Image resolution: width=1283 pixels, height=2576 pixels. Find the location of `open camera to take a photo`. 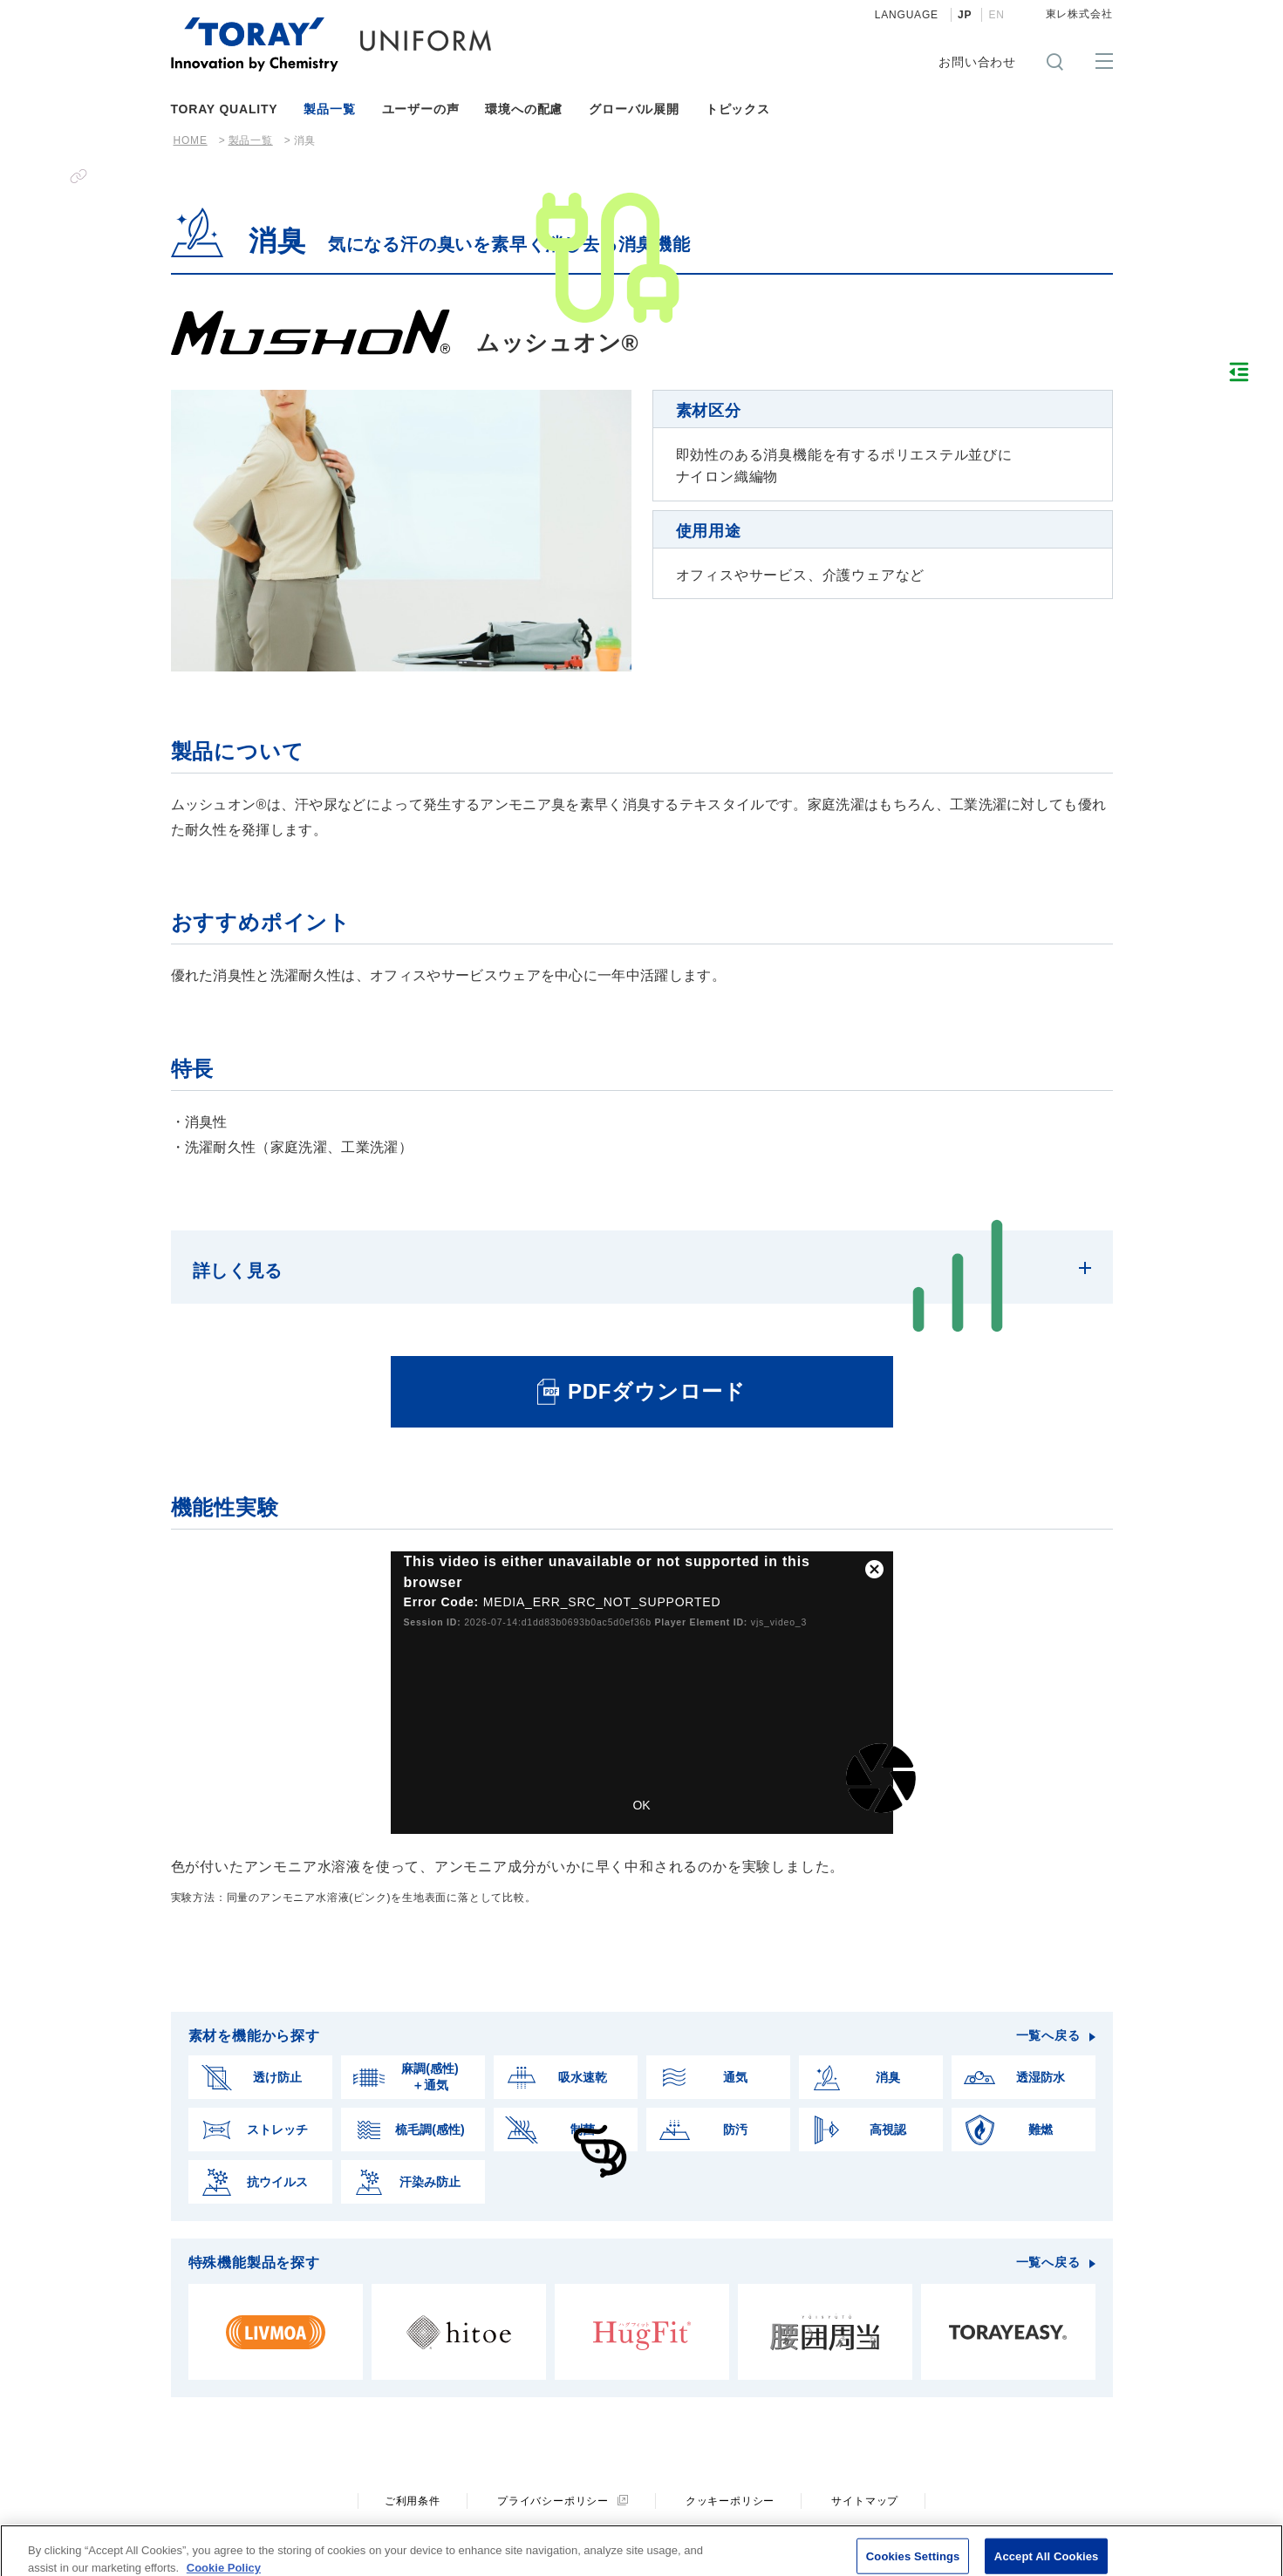

open camera to take a photo is located at coordinates (881, 1778).